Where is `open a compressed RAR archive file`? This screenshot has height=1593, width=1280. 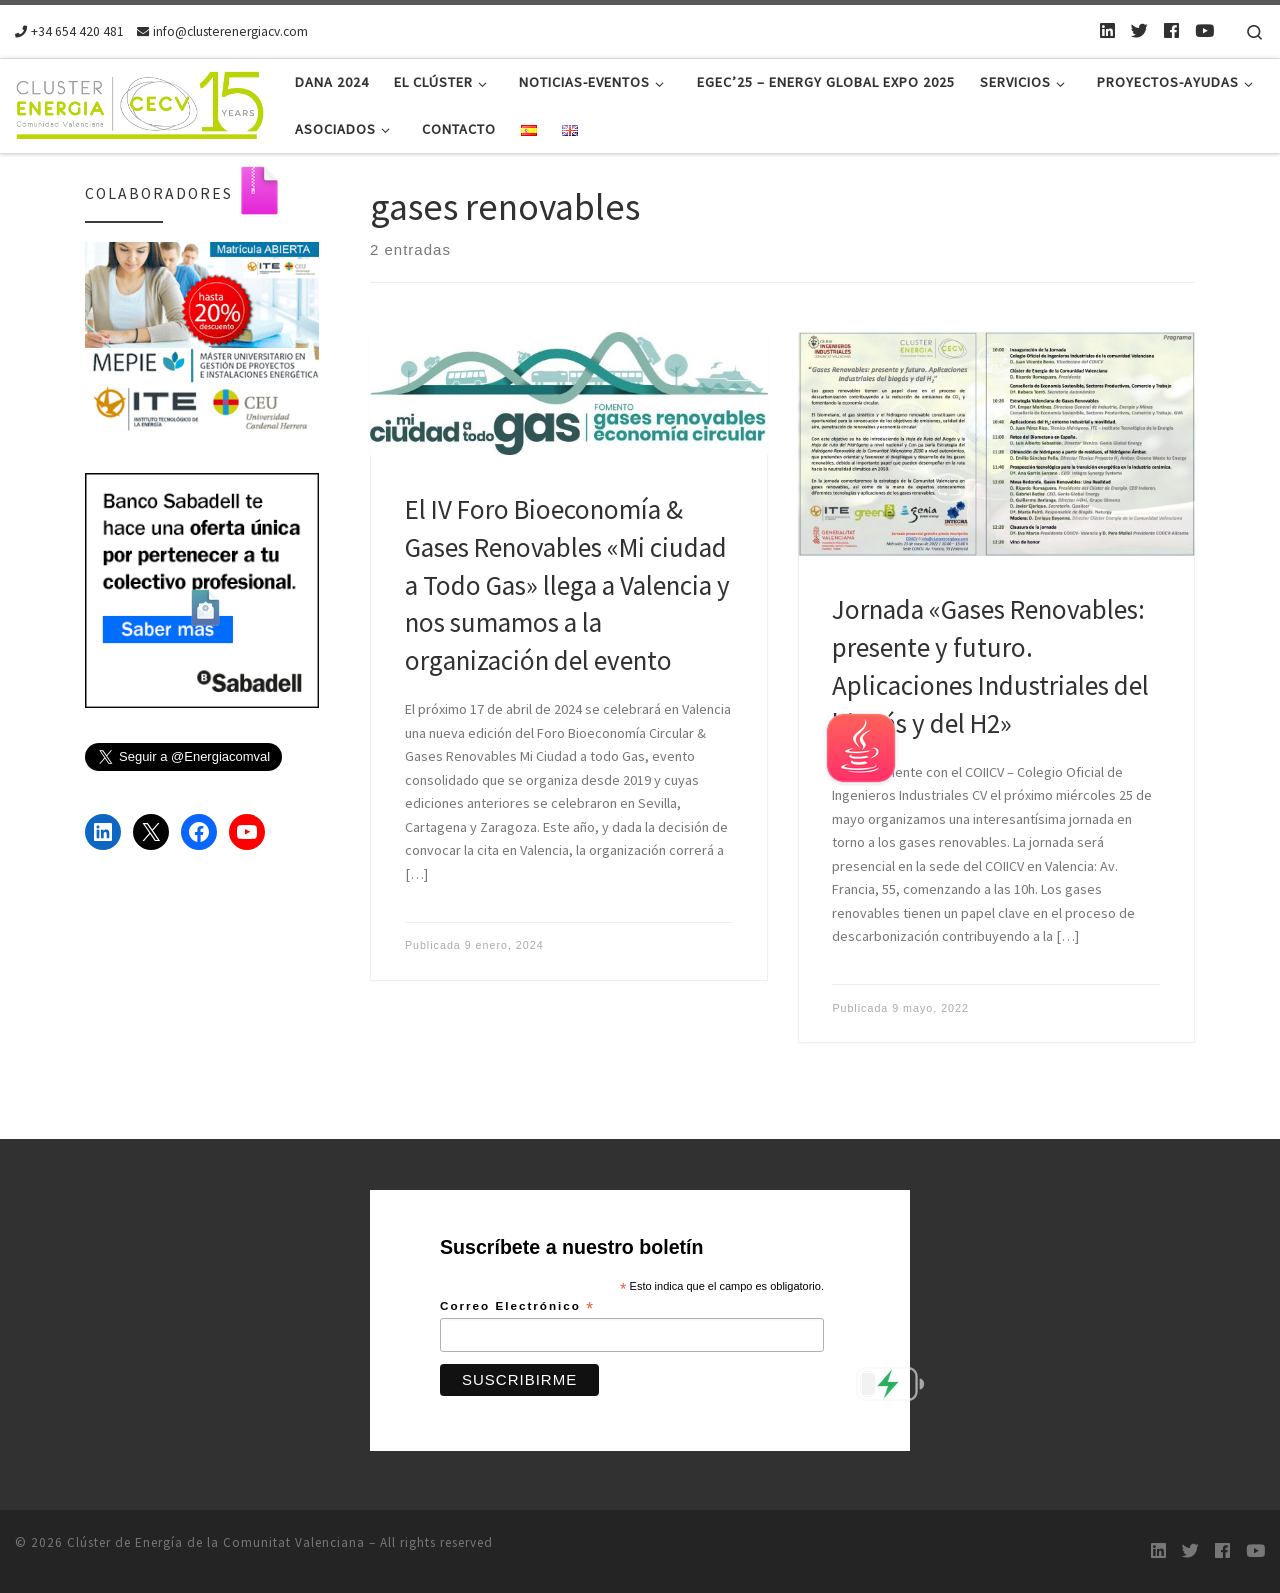
open a compressed RAR archive file is located at coordinates (259, 191).